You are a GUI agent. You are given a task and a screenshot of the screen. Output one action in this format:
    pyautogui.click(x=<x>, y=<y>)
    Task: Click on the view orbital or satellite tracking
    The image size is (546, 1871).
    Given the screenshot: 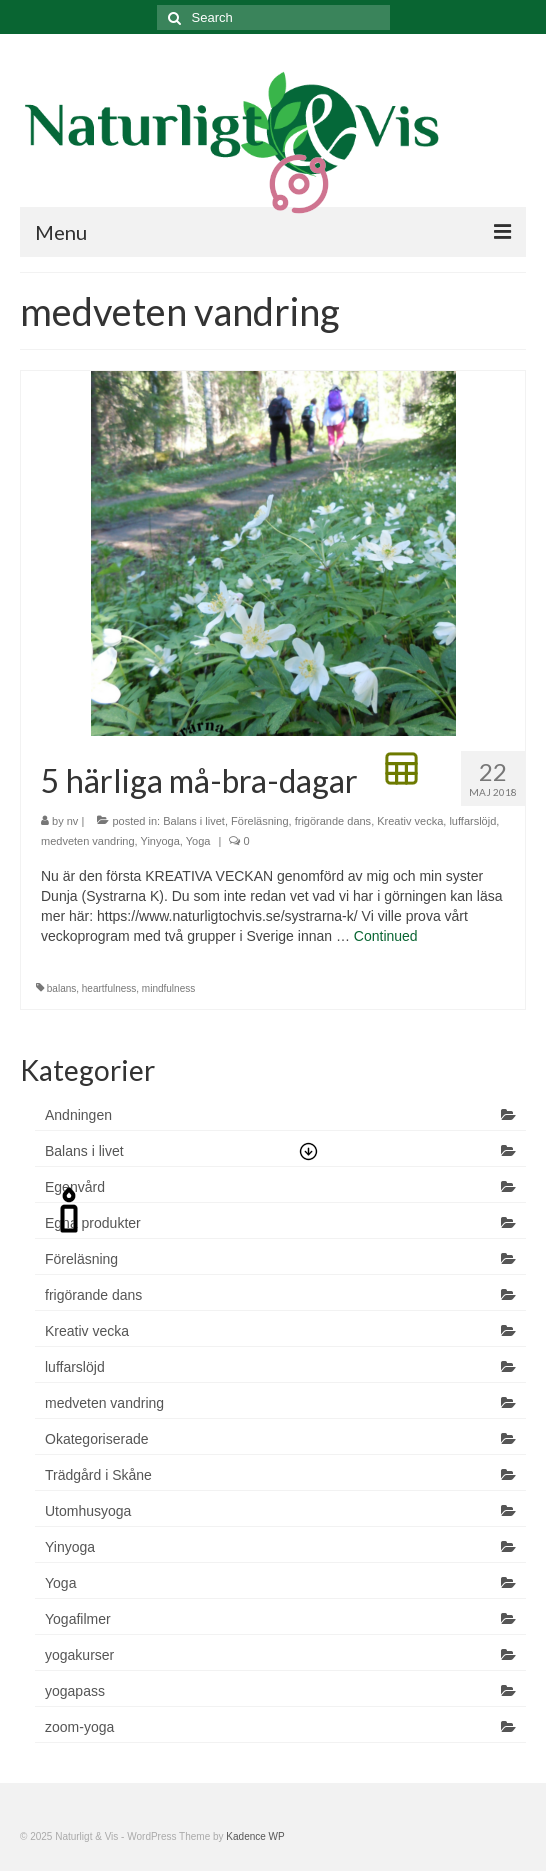 What is the action you would take?
    pyautogui.click(x=299, y=184)
    